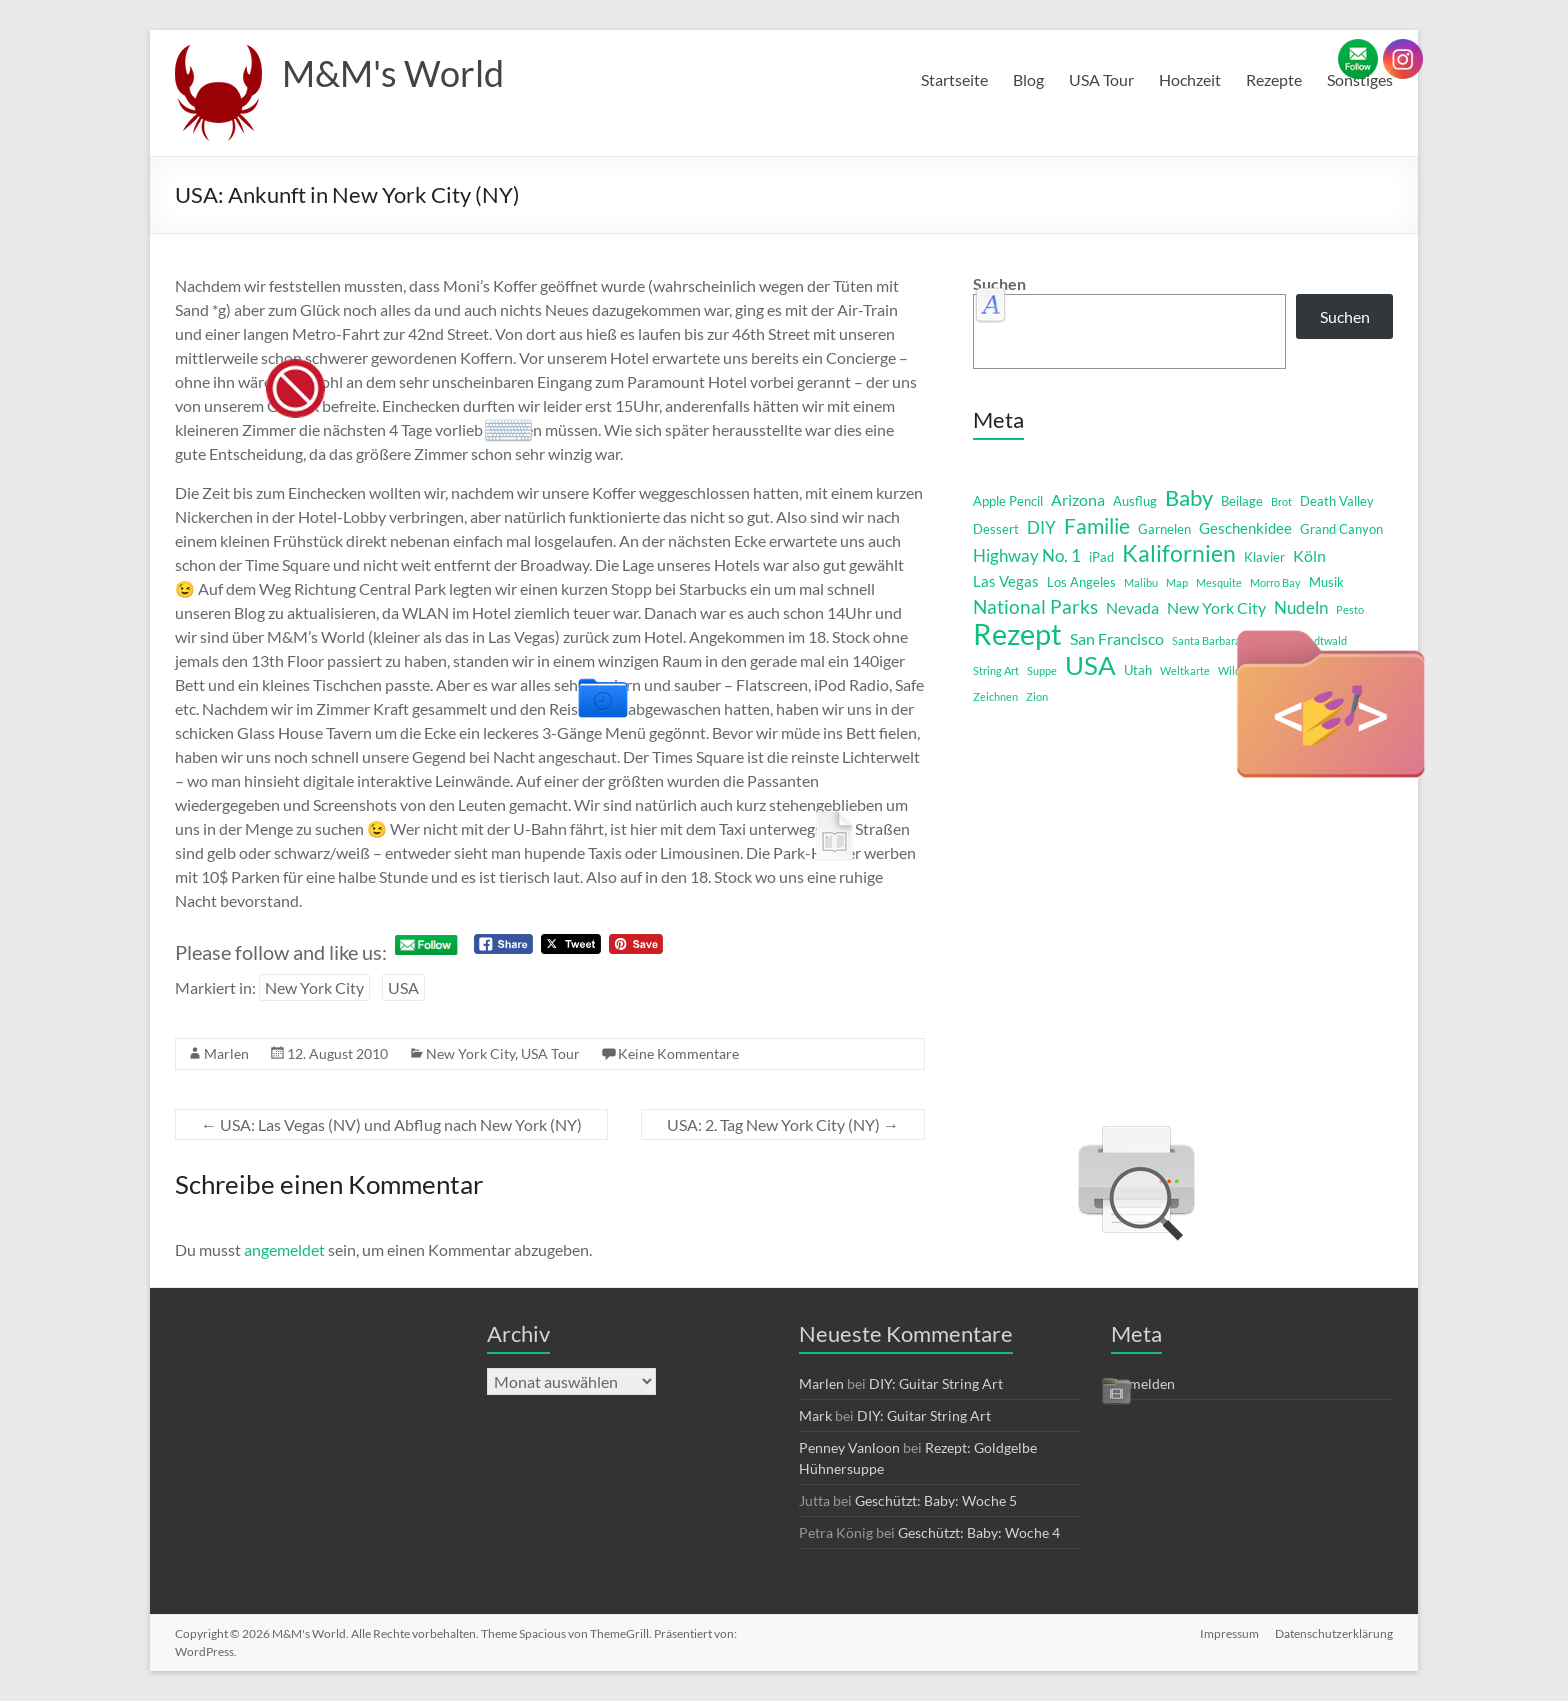 The image size is (1568, 1701). Describe the element at coordinates (1136, 1179) in the screenshot. I see `preview document before printing` at that location.